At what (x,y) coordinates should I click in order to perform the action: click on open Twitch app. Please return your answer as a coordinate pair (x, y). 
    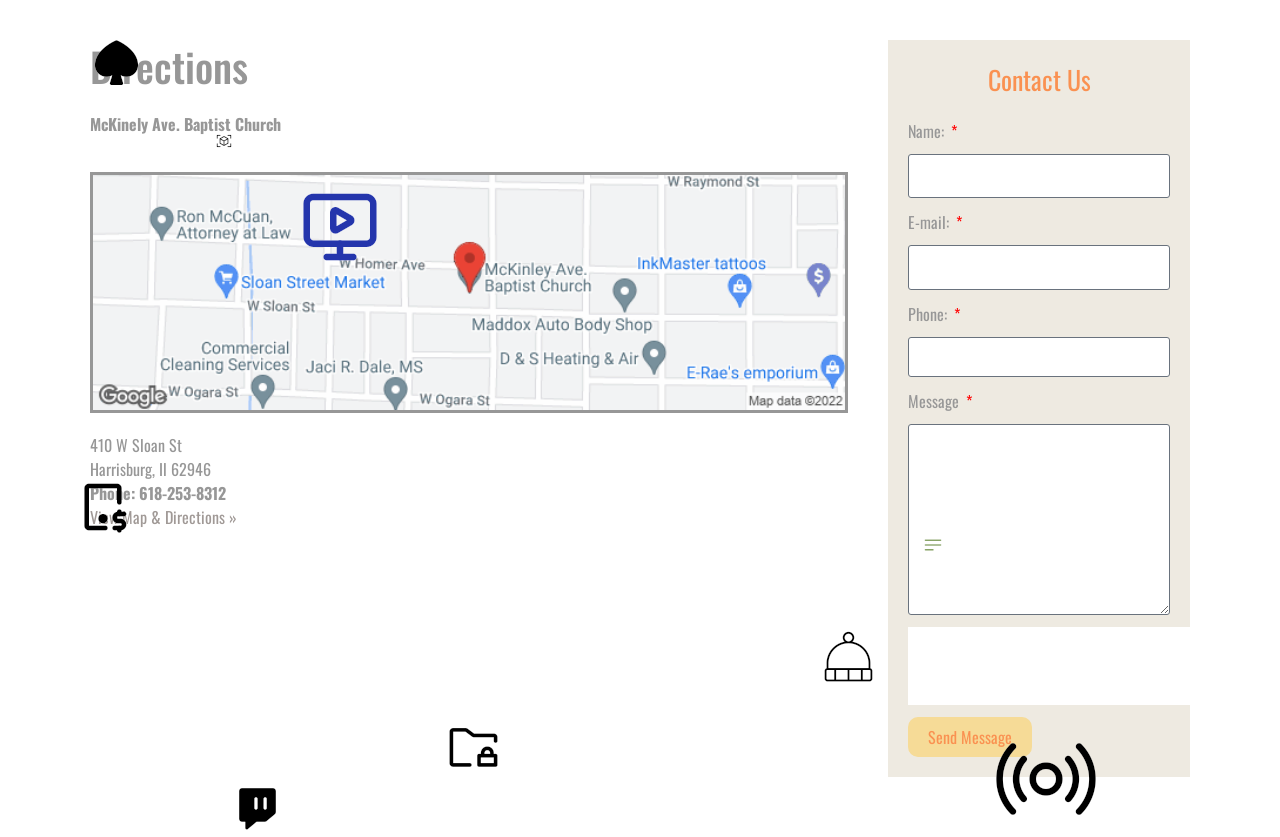
    Looking at the image, I should click on (257, 806).